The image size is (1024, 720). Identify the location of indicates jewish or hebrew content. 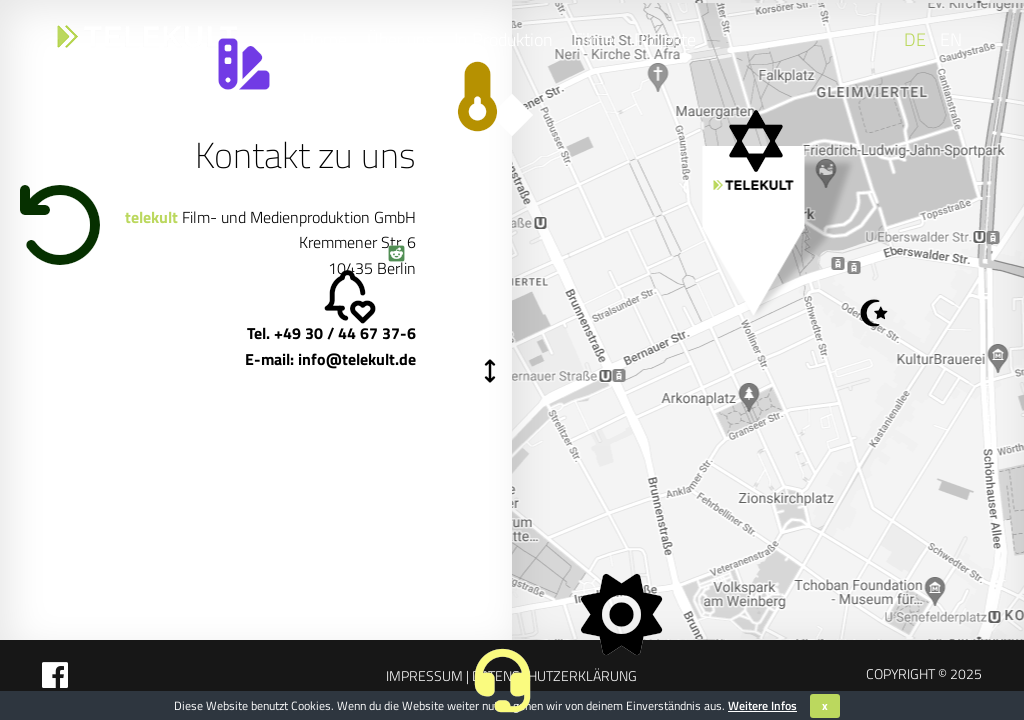
(756, 141).